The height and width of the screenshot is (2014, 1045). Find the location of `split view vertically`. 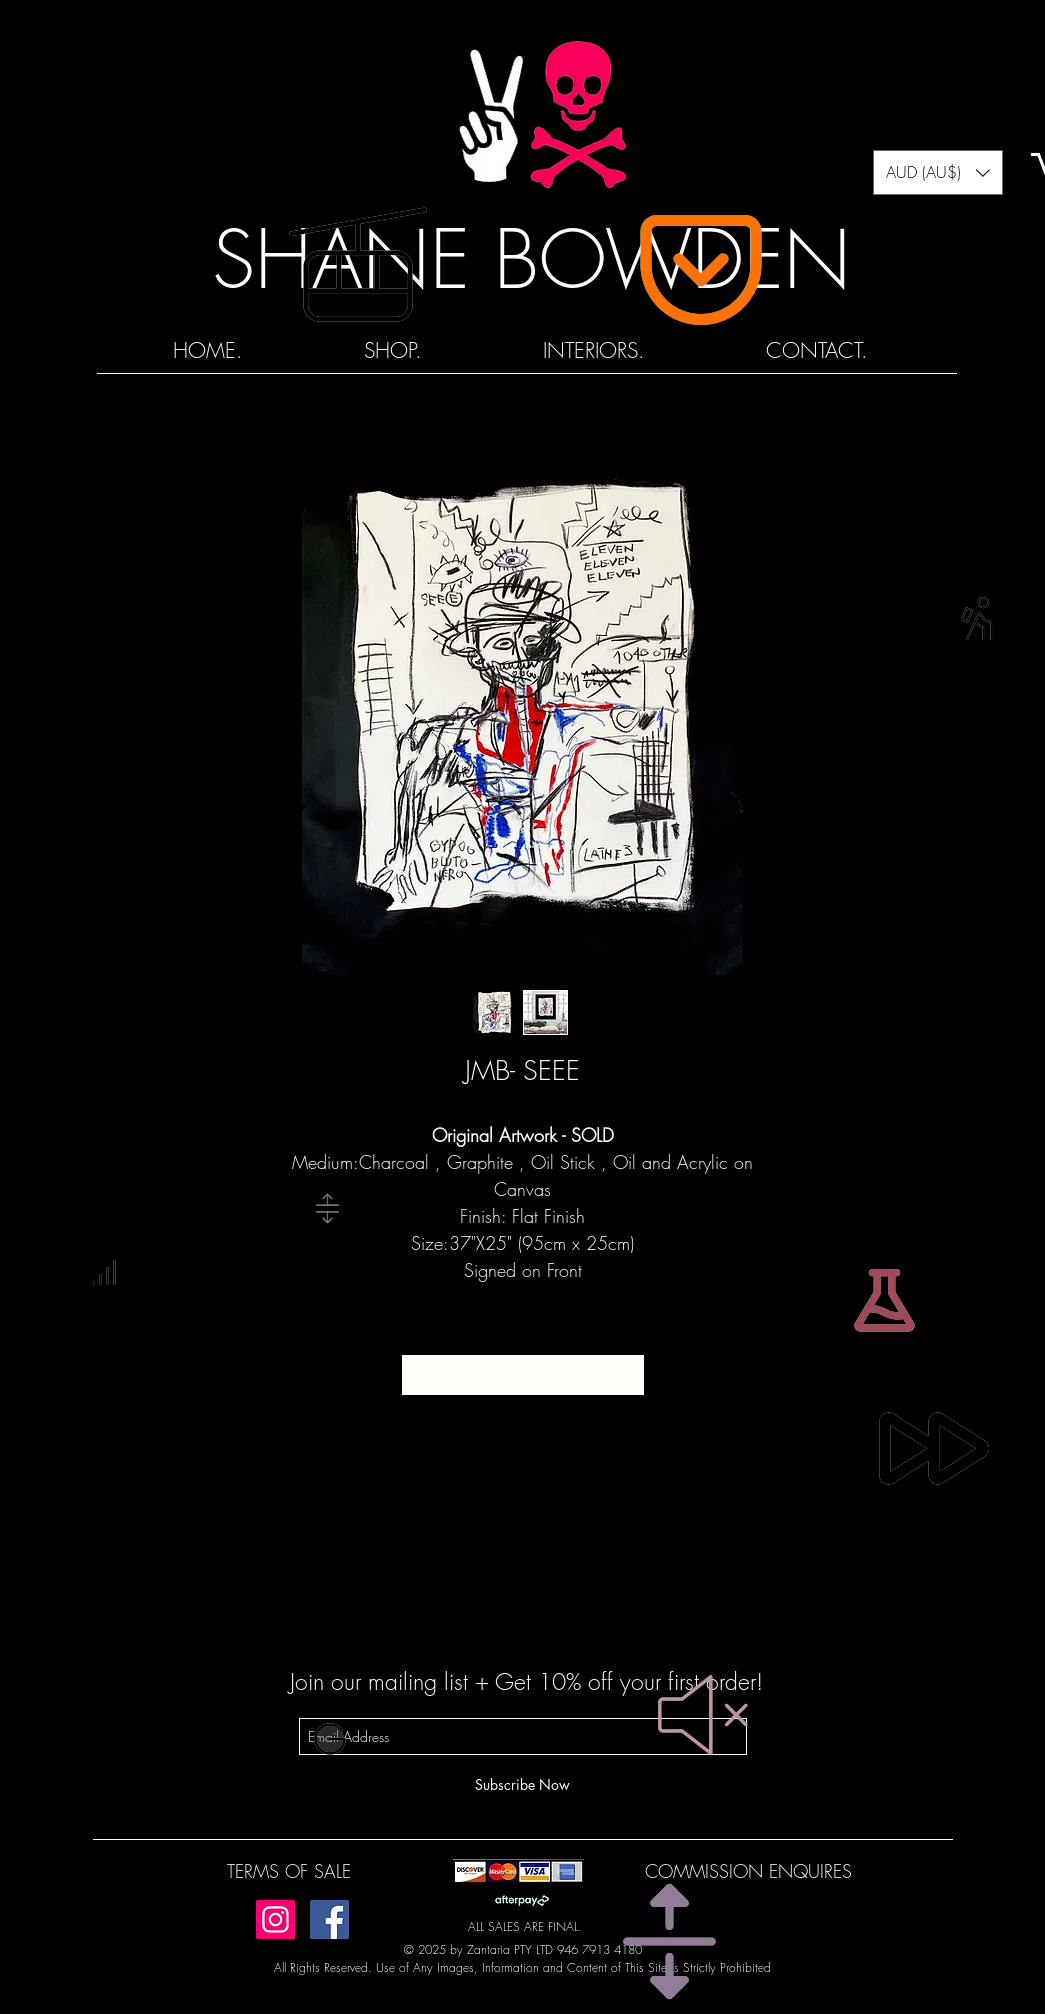

split view vertically is located at coordinates (327, 1208).